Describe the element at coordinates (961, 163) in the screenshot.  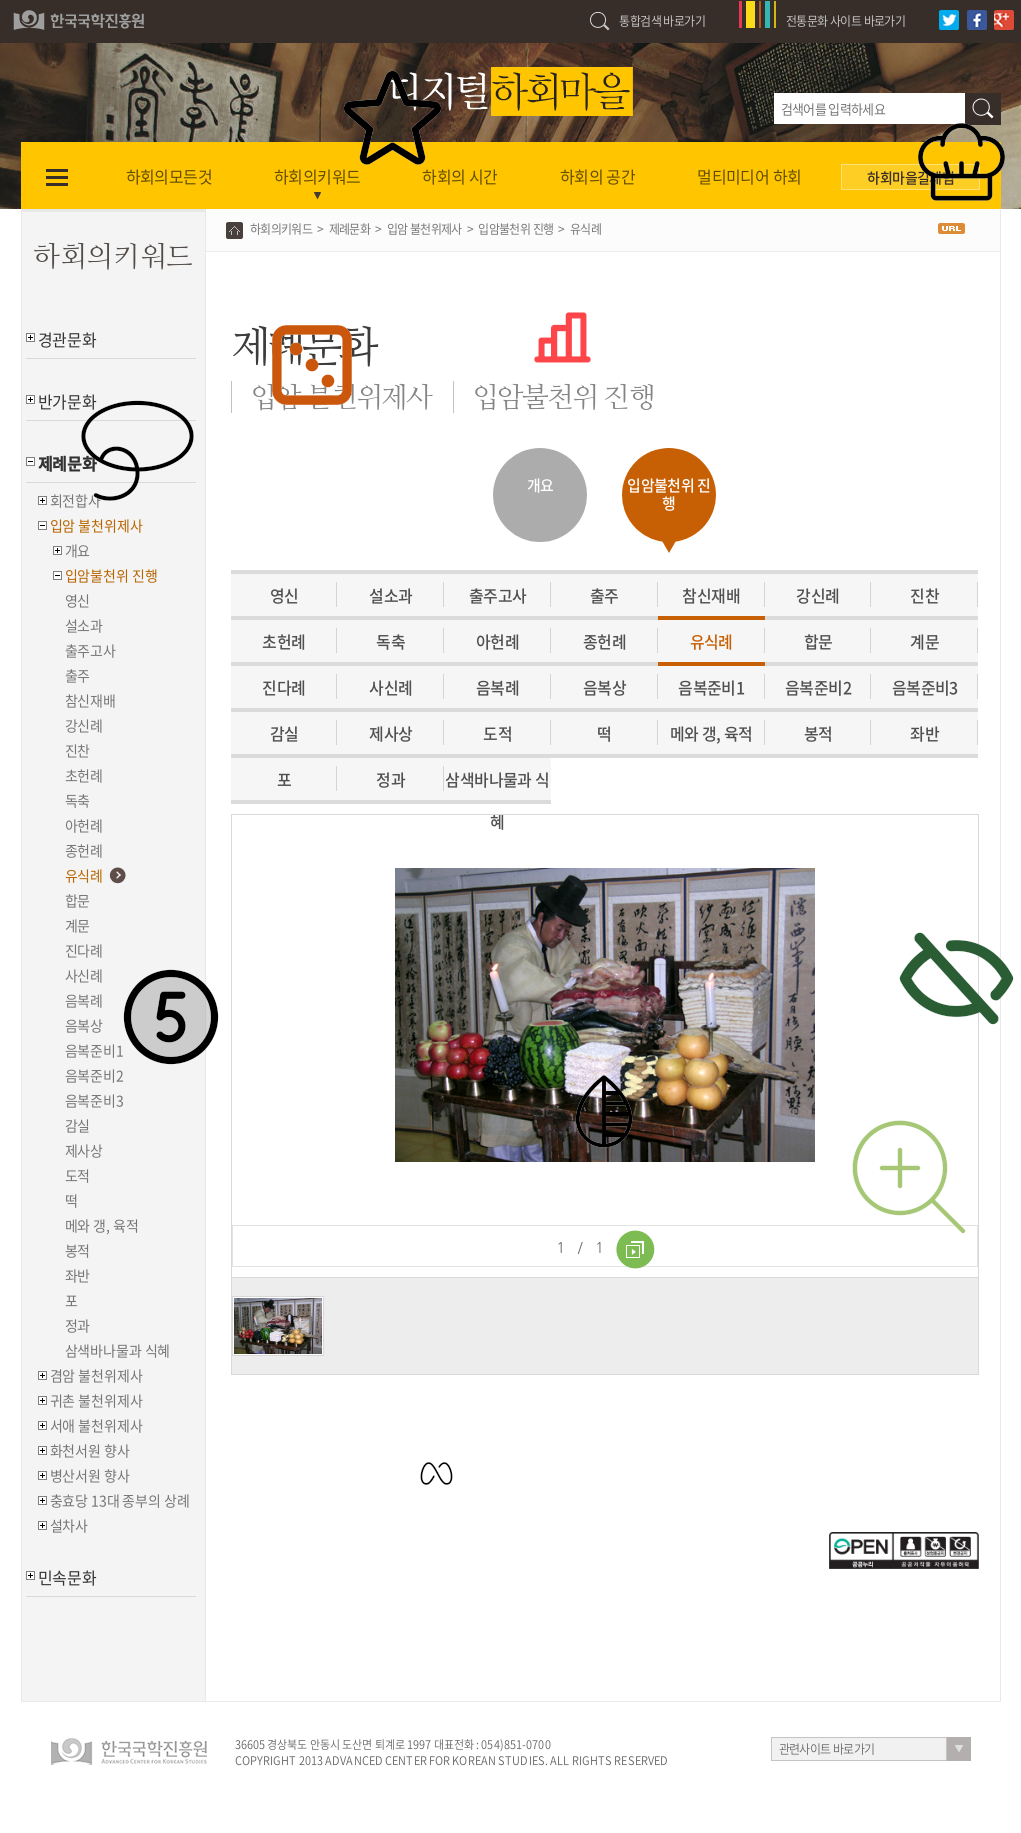
I see `browse recipes or cooking content` at that location.